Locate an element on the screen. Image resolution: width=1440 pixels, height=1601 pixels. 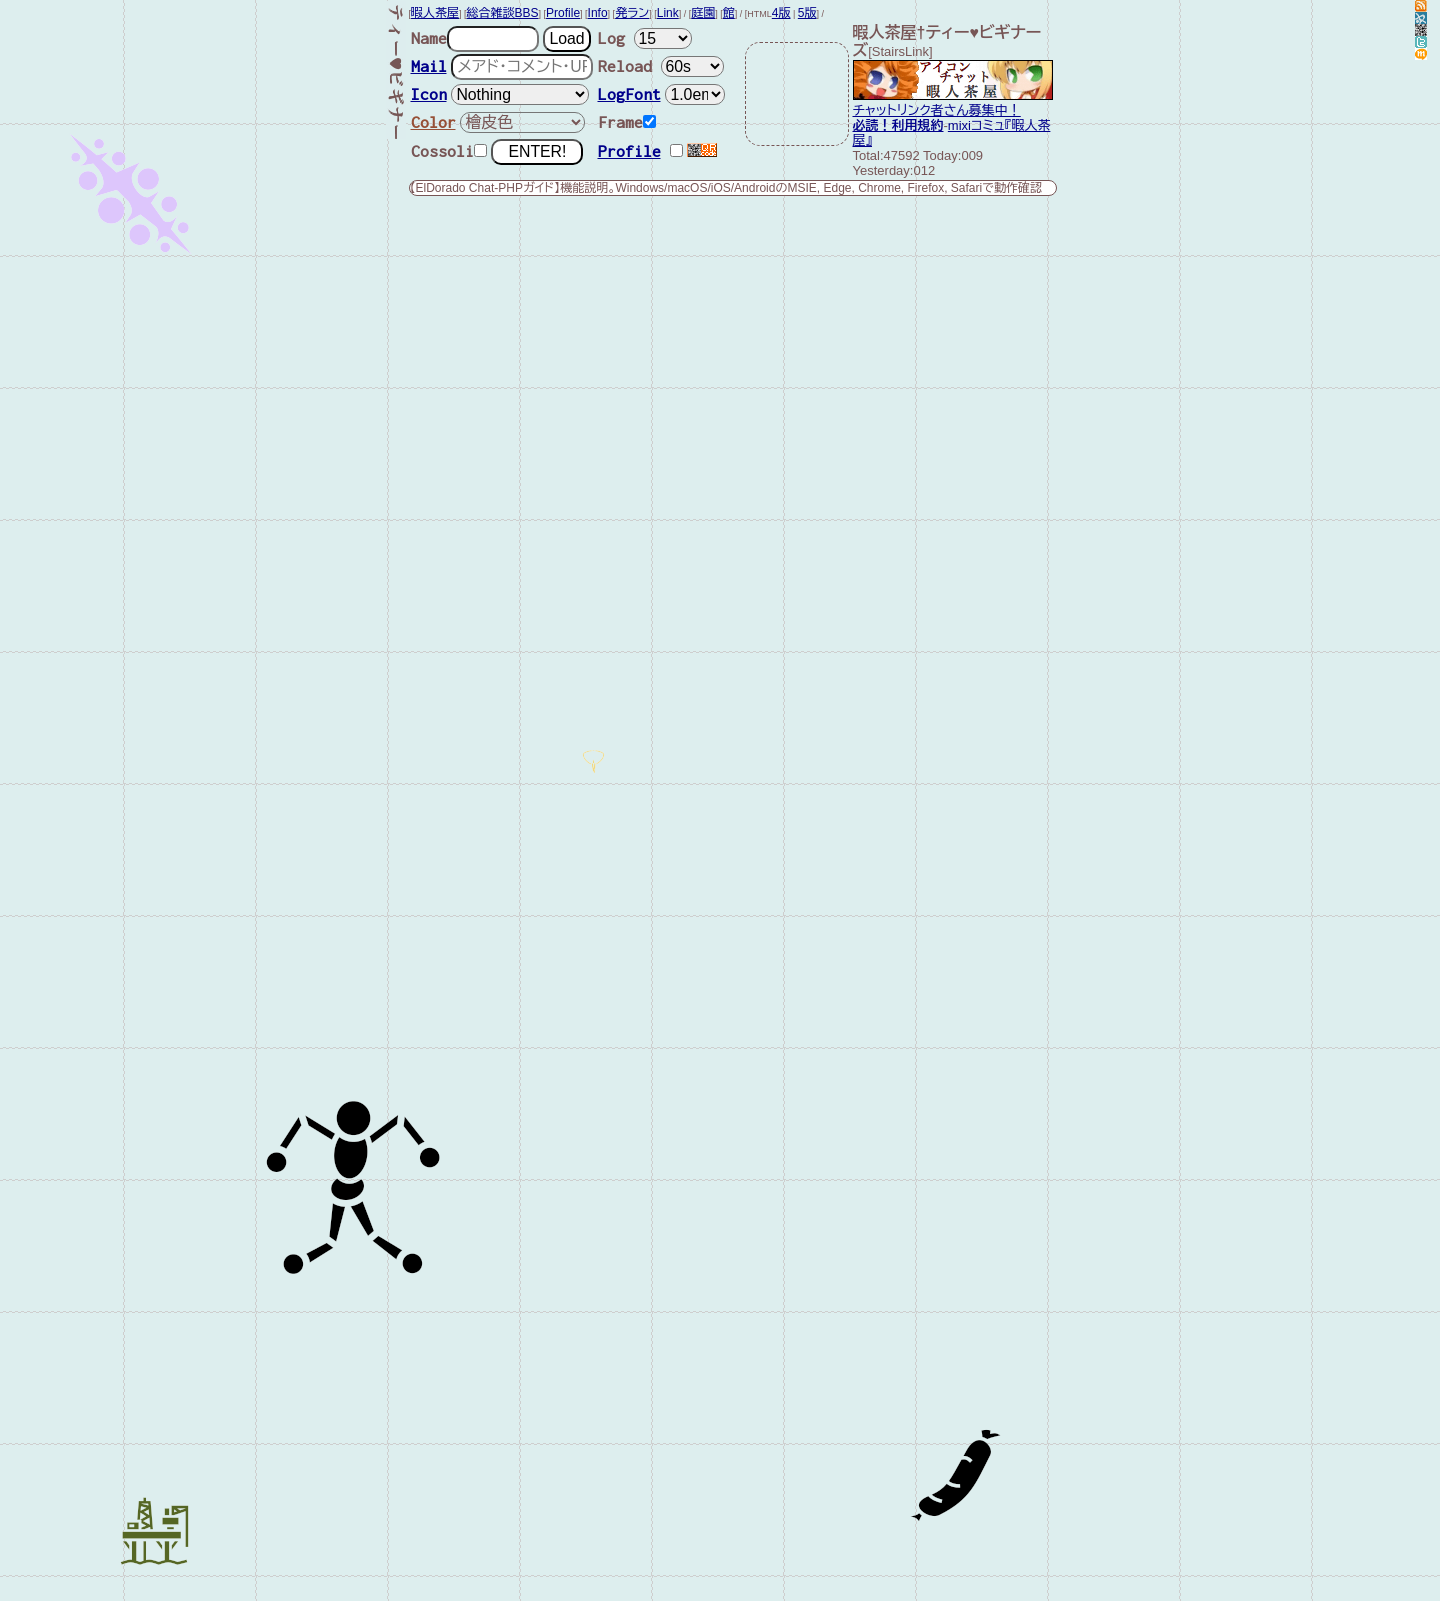
access puppet or marionette controls is located at coordinates (353, 1188).